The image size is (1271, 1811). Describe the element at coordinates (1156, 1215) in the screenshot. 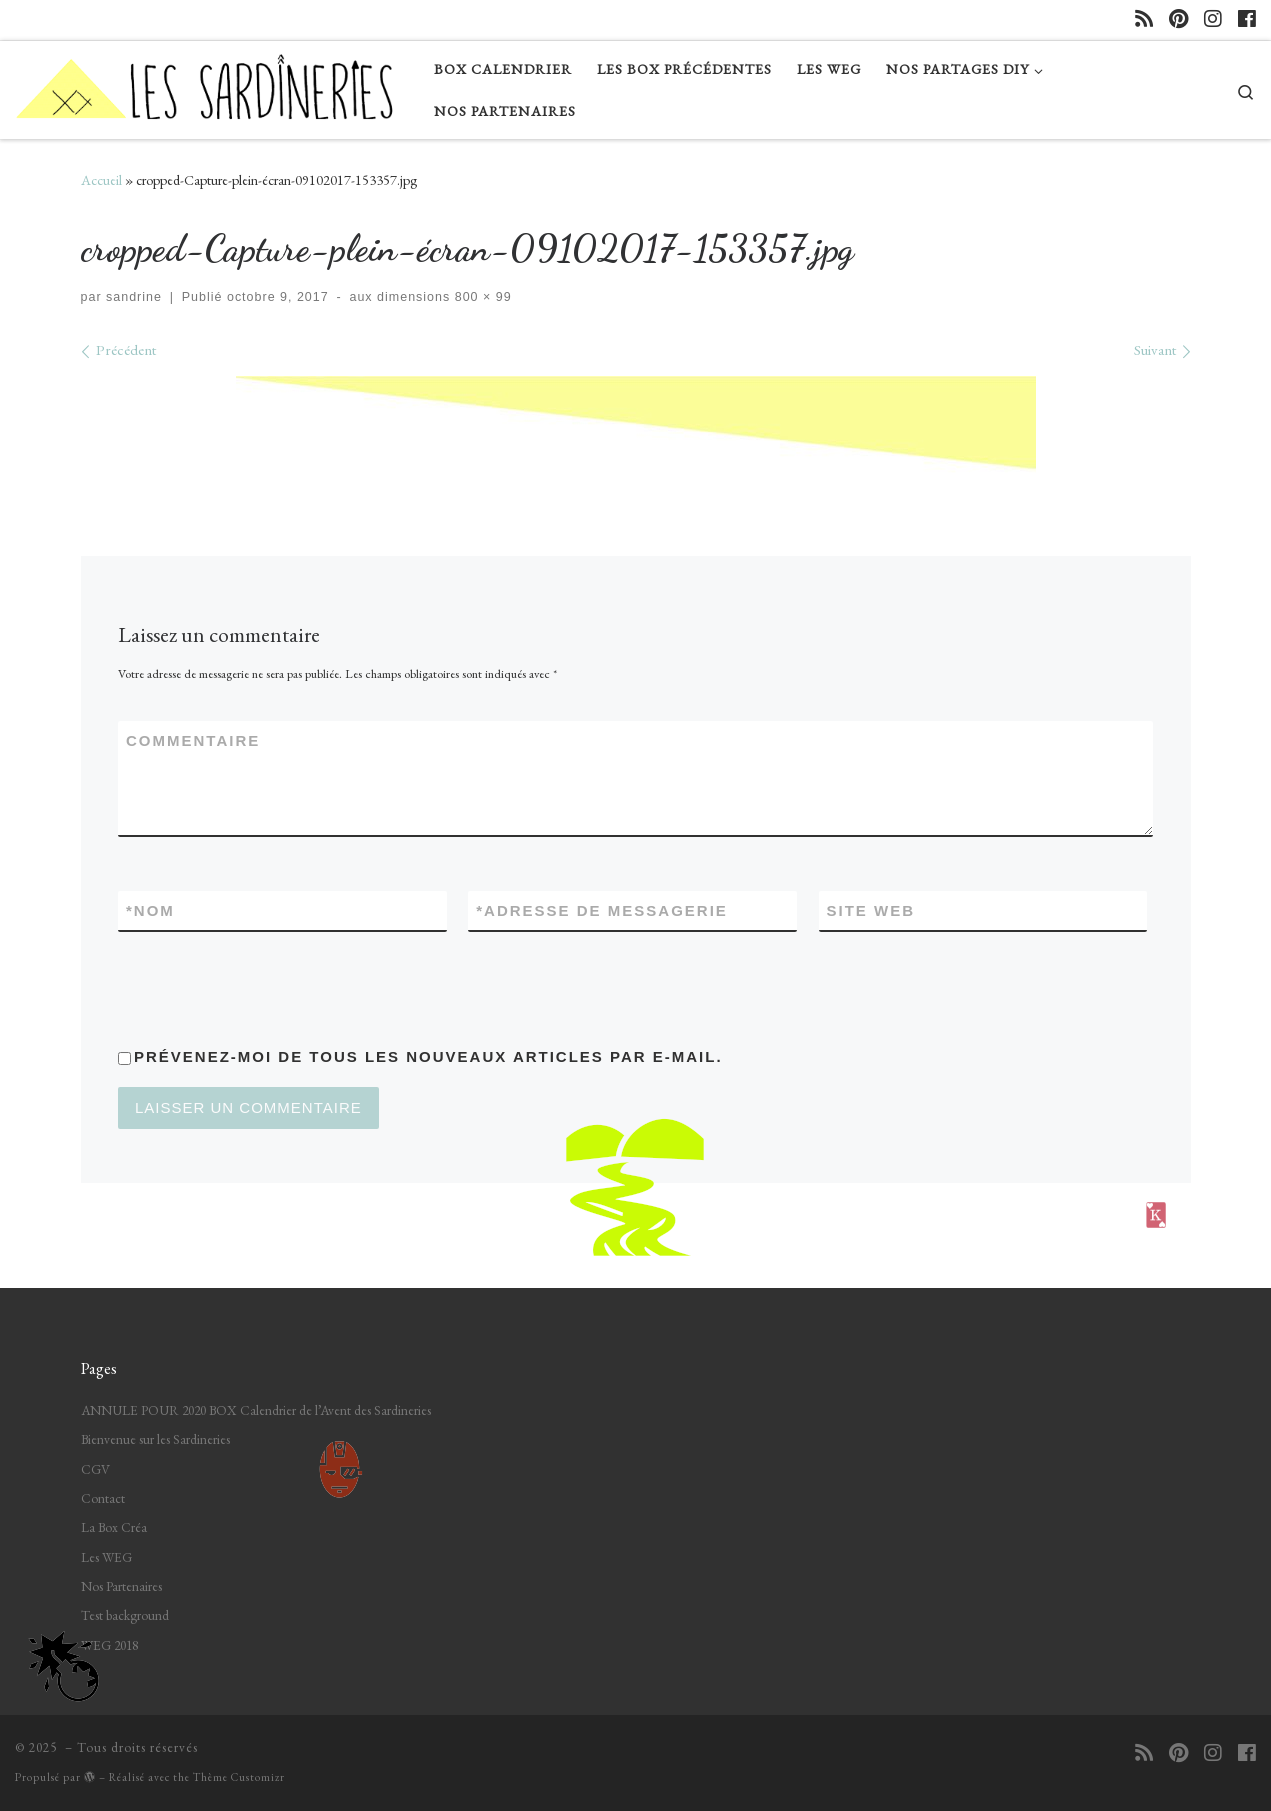

I see `king of hearts playing card` at that location.